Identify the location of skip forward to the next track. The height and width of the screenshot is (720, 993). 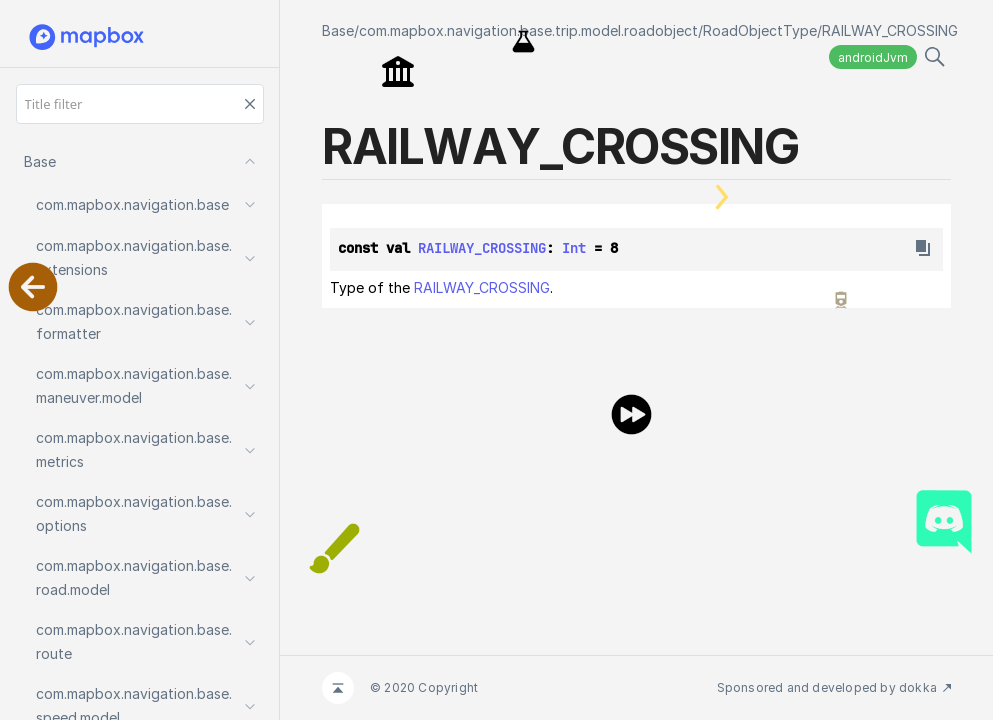
(631, 414).